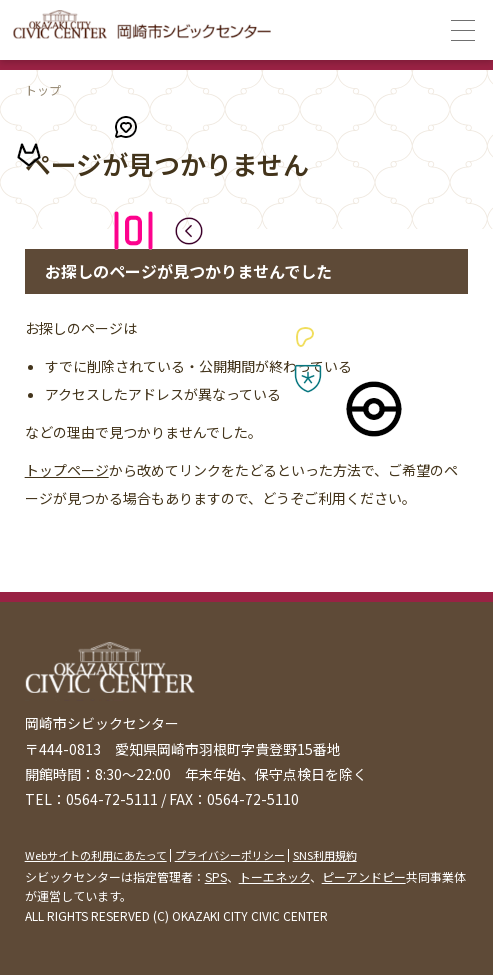  What do you see at coordinates (308, 377) in the screenshot?
I see `indicates premium or verified security status` at bounding box center [308, 377].